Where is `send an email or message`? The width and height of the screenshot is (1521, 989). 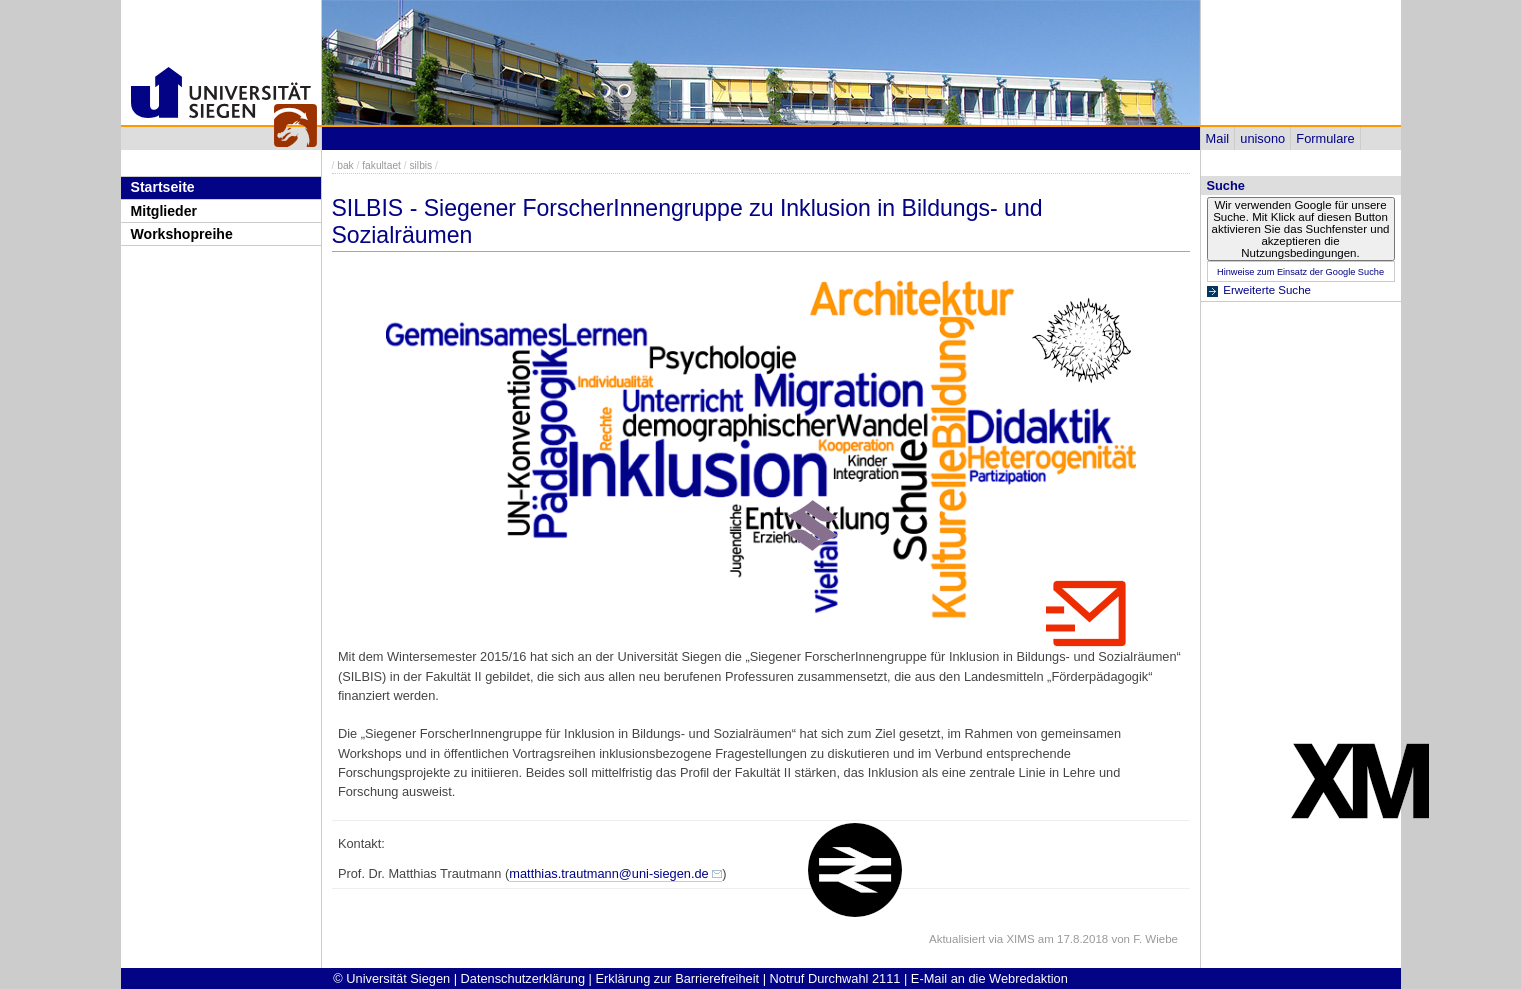 send an email or message is located at coordinates (1089, 613).